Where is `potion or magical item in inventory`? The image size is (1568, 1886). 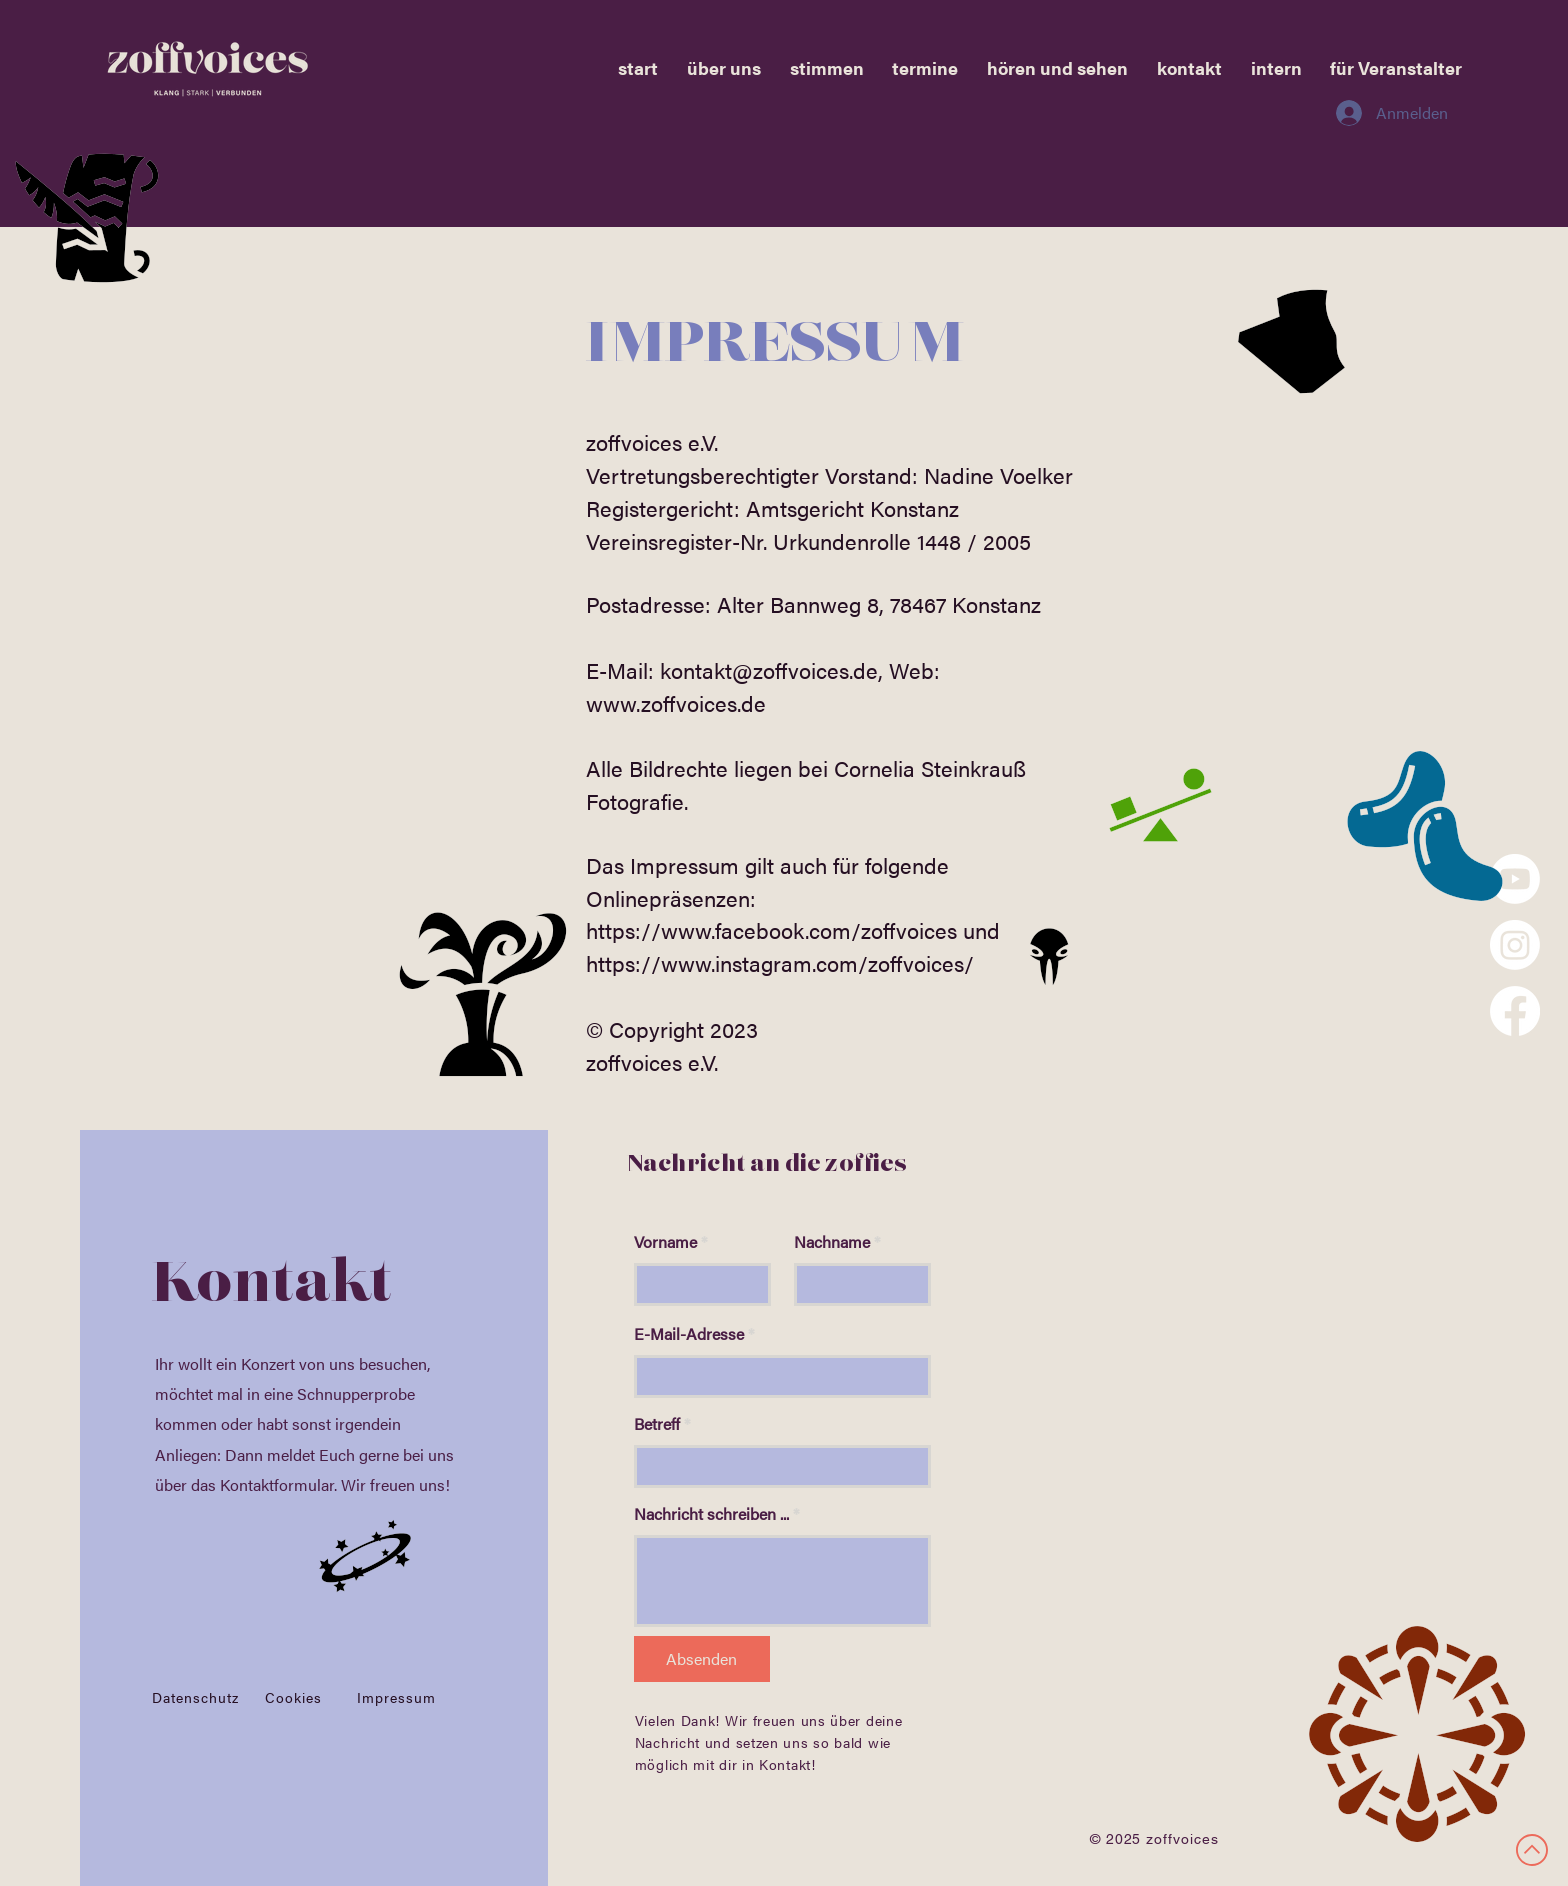 potion or magical item in inventory is located at coordinates (483, 994).